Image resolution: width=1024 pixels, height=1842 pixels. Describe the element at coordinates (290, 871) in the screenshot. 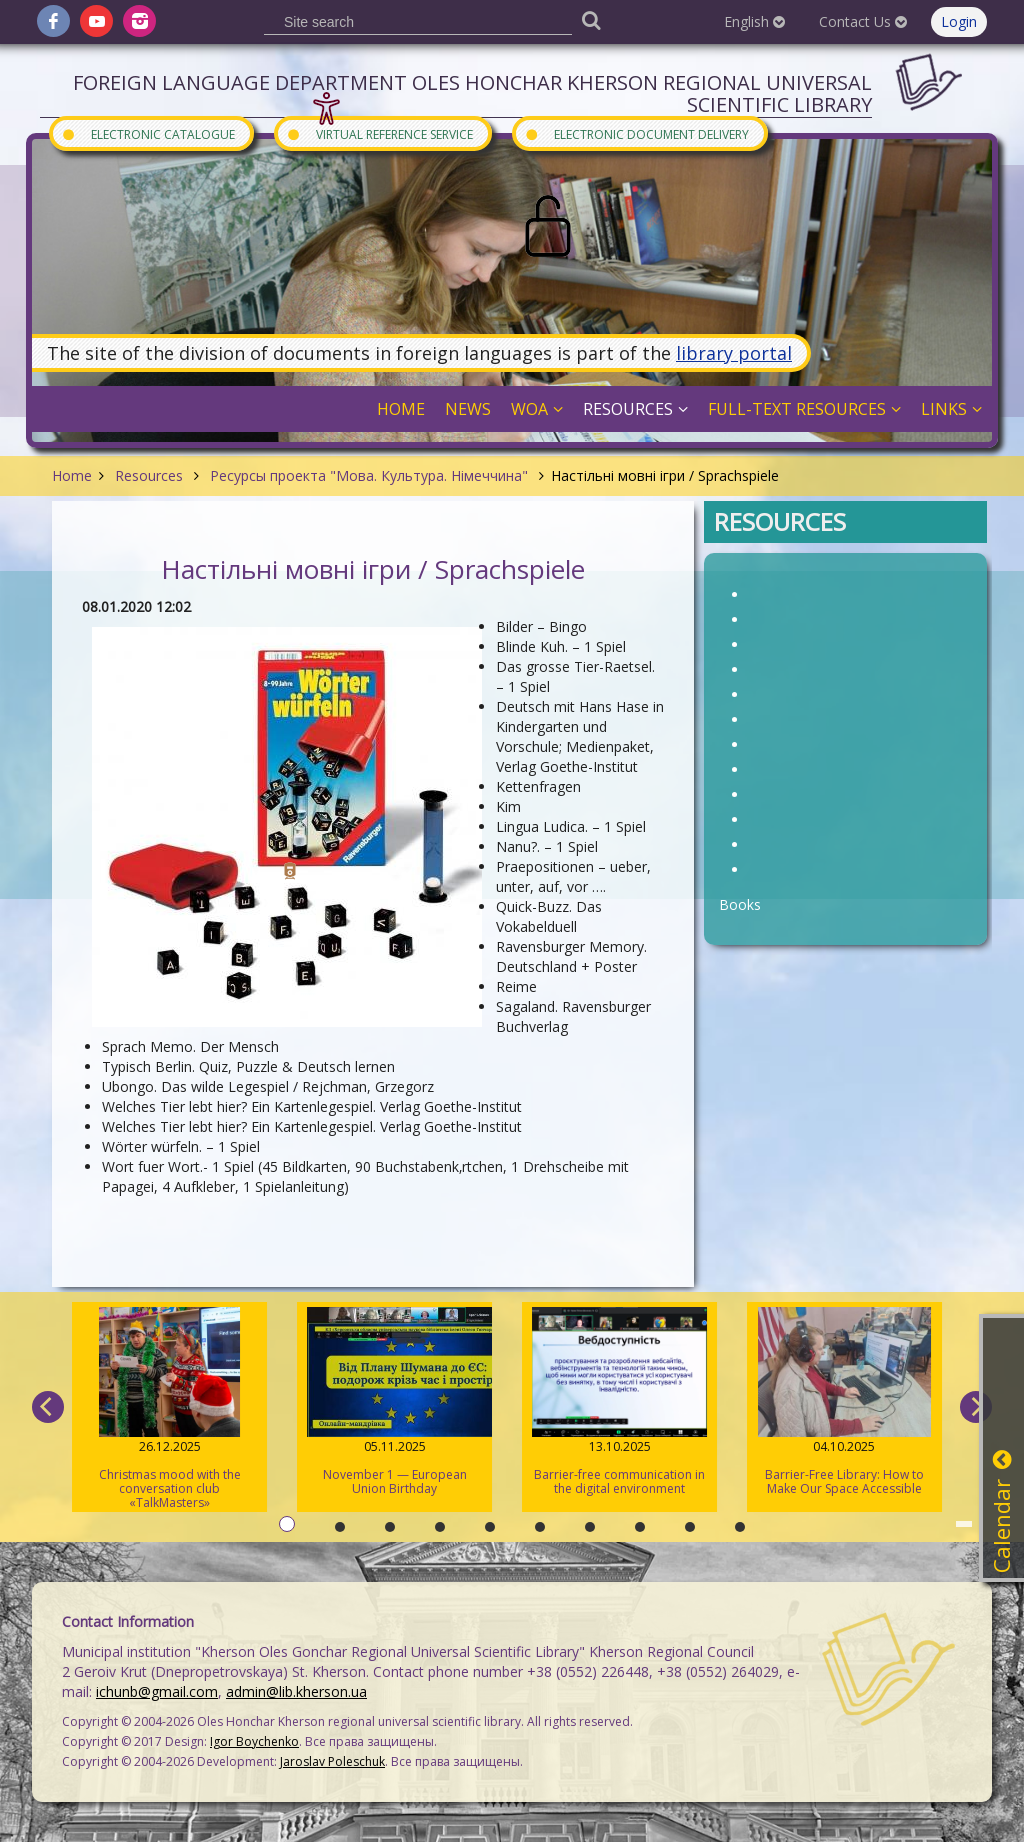

I see `access train schedules or rail transit options` at that location.